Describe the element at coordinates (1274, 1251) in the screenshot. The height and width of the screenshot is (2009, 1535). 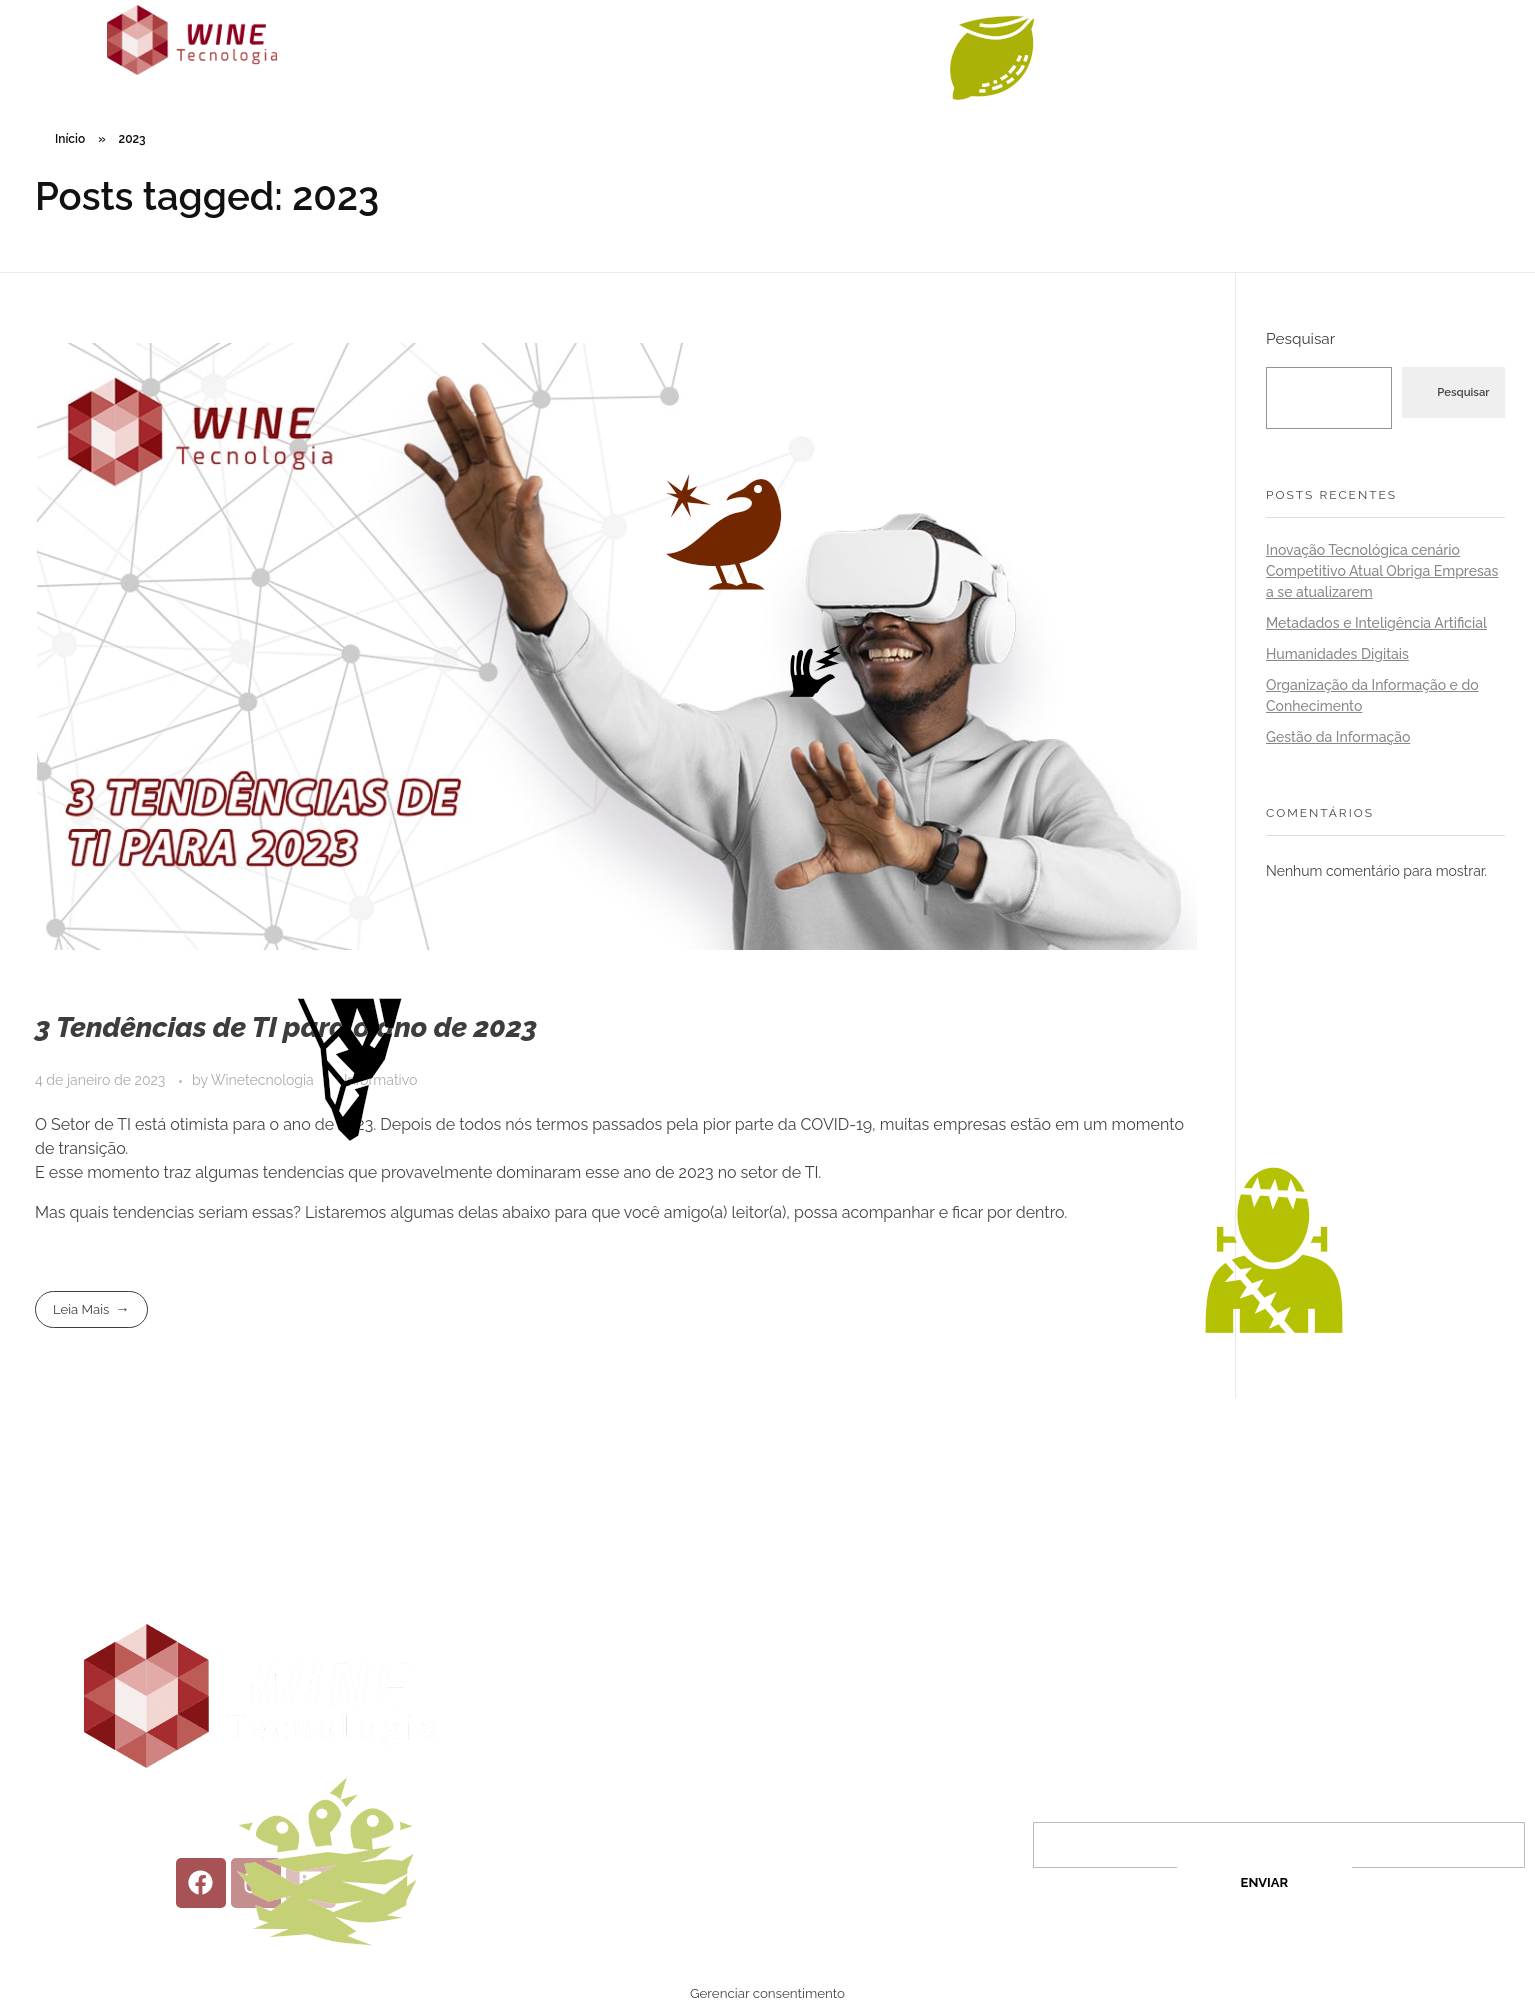
I see `select frankenstein character or monster avatar` at that location.